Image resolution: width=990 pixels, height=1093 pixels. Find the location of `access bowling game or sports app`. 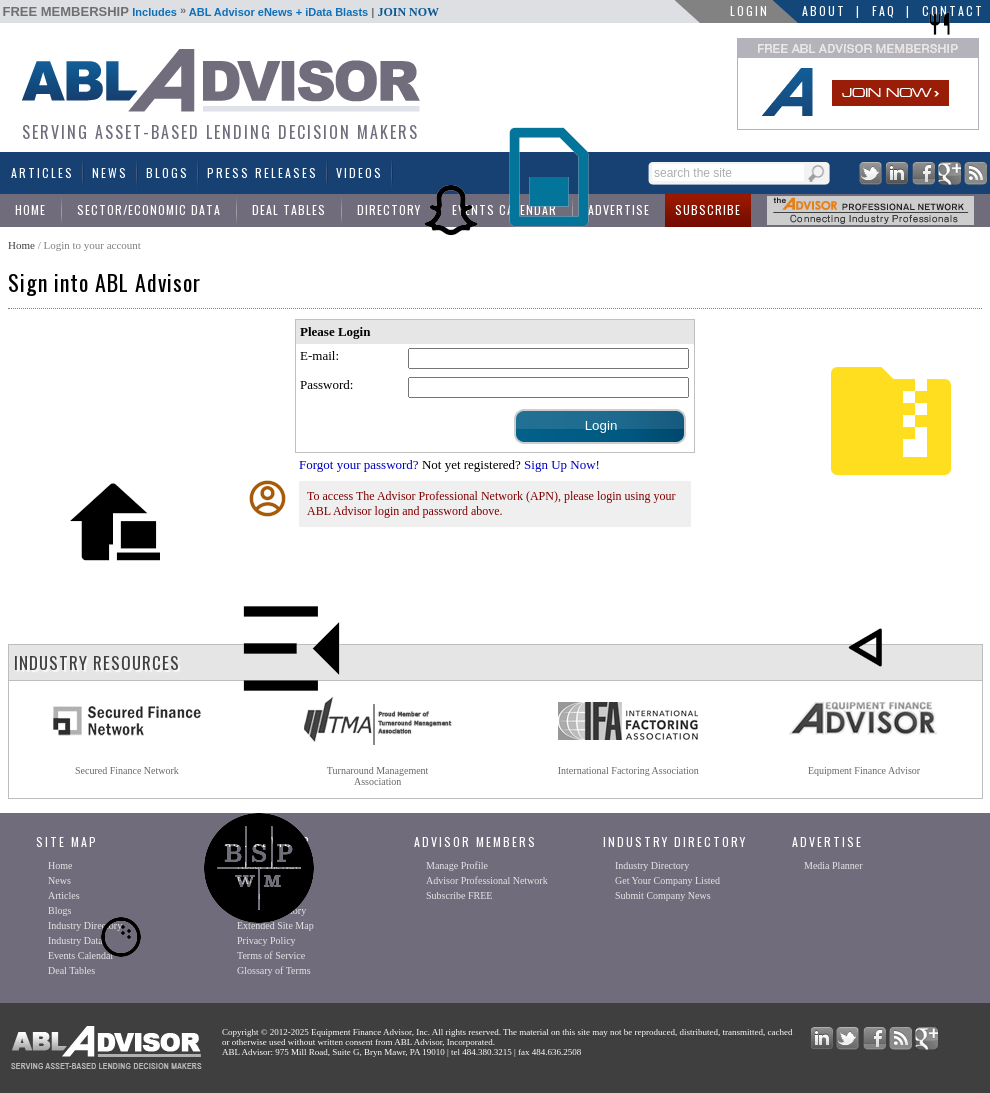

access bowling game or sports app is located at coordinates (121, 937).